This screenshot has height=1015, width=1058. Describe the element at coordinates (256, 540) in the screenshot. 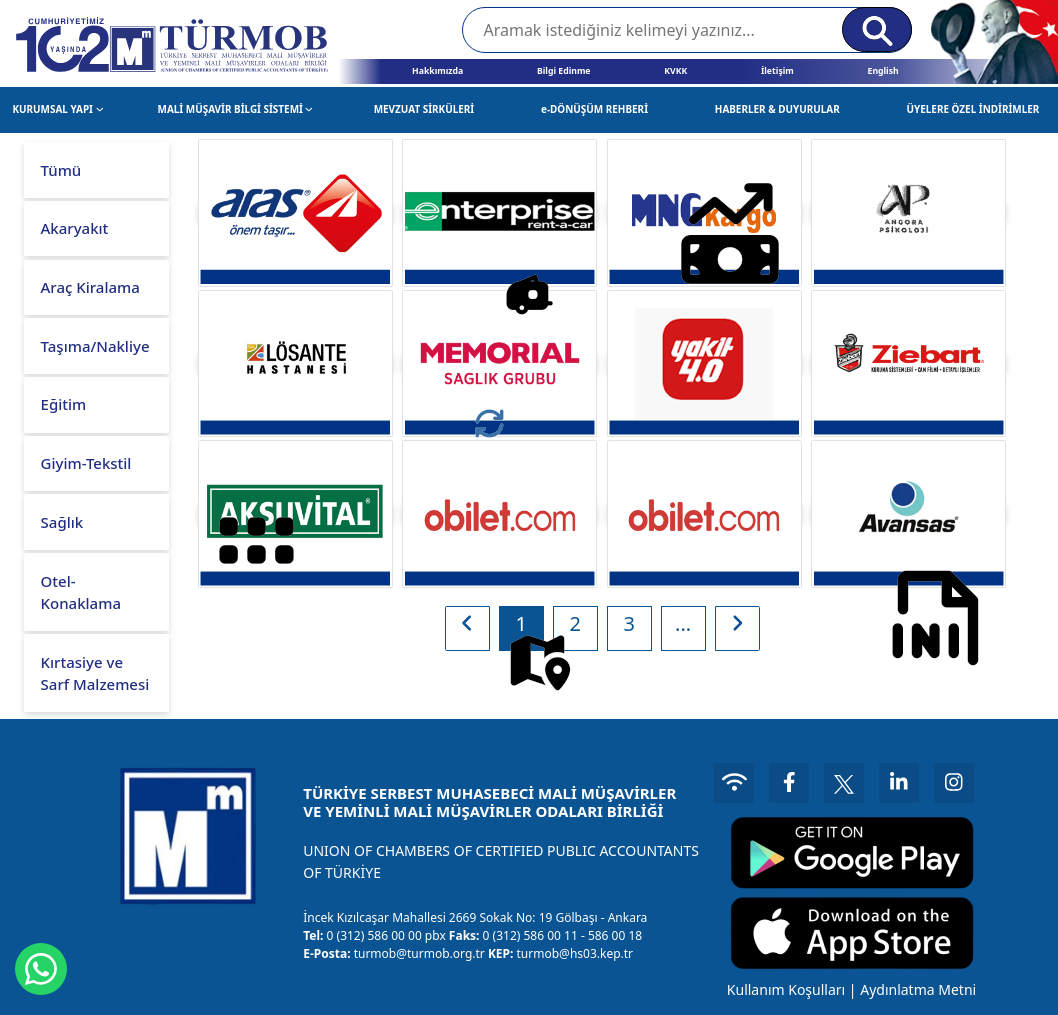

I see `drag to reorder or rearrange items` at that location.